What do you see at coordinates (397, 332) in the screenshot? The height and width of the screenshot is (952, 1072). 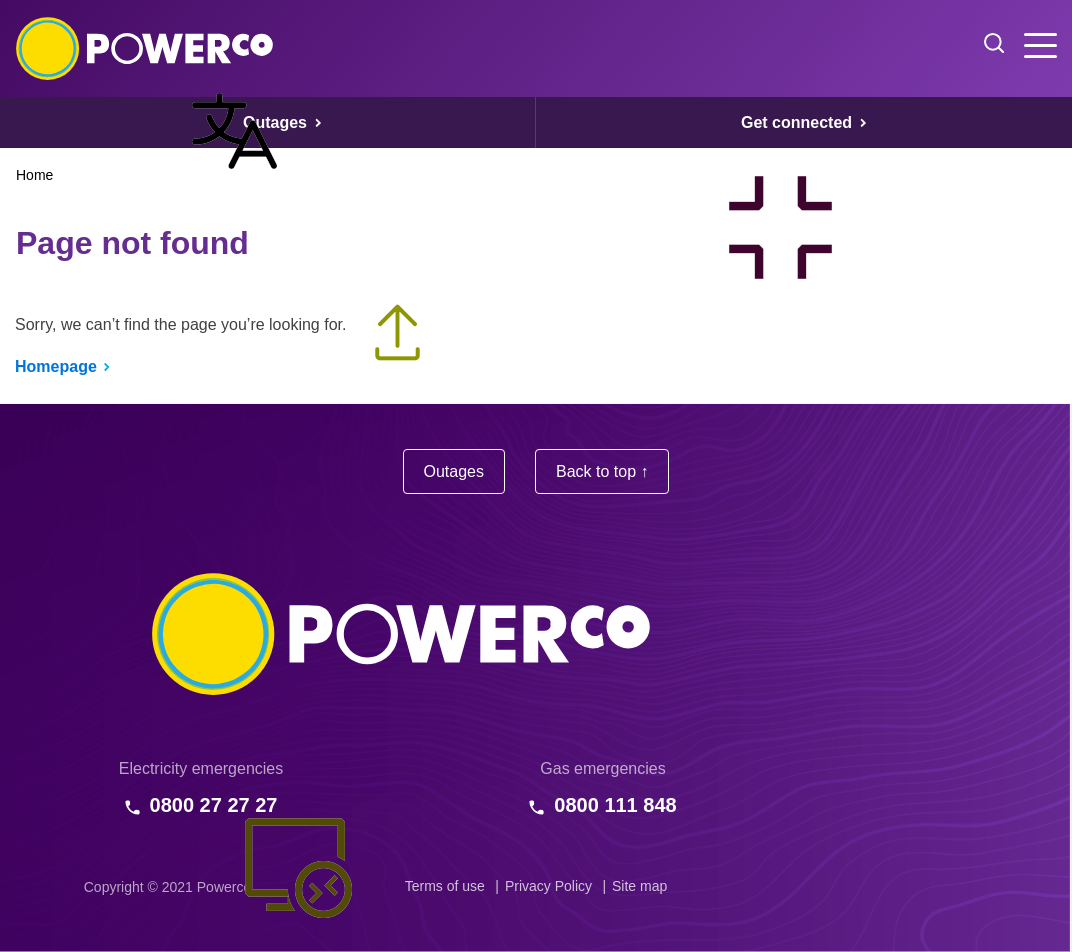 I see `upload a file or document` at bounding box center [397, 332].